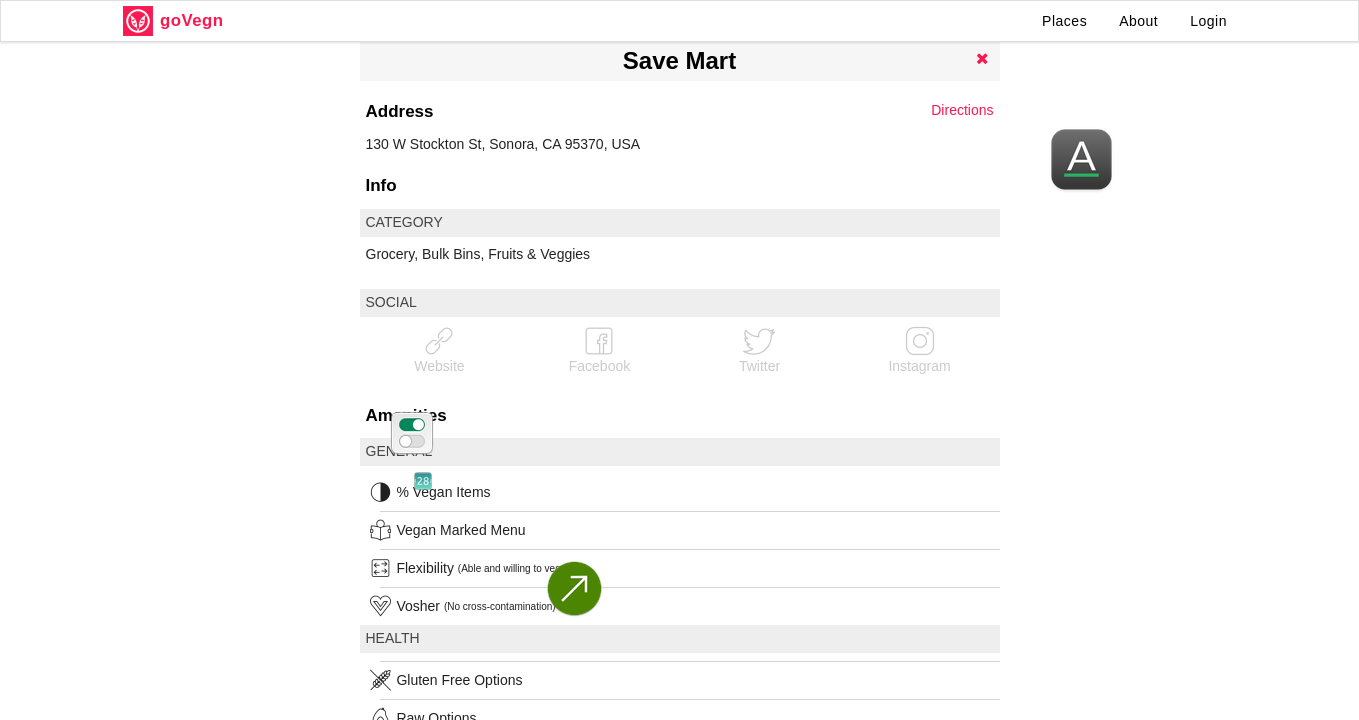  Describe the element at coordinates (574, 588) in the screenshot. I see `indicates a symbolic link or shortcut to another file` at that location.